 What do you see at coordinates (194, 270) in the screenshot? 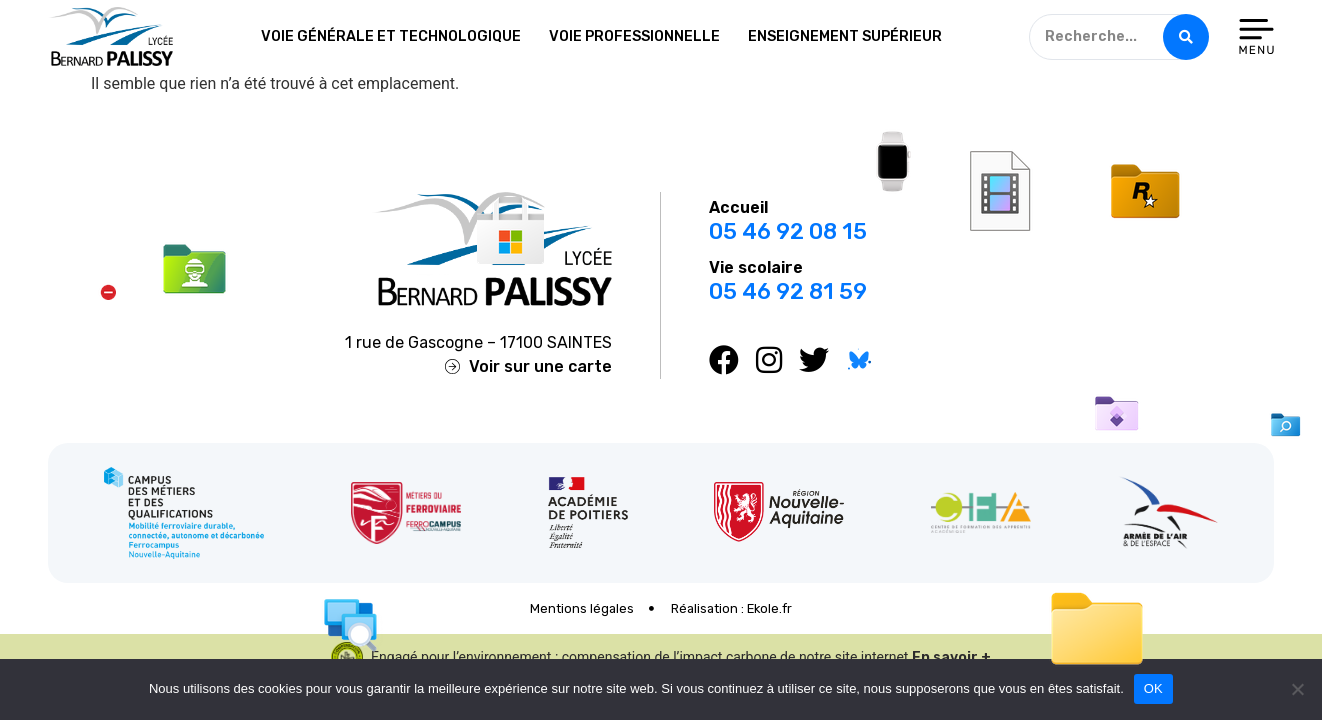
I see `open folder for VR or augmented reality projects` at bounding box center [194, 270].